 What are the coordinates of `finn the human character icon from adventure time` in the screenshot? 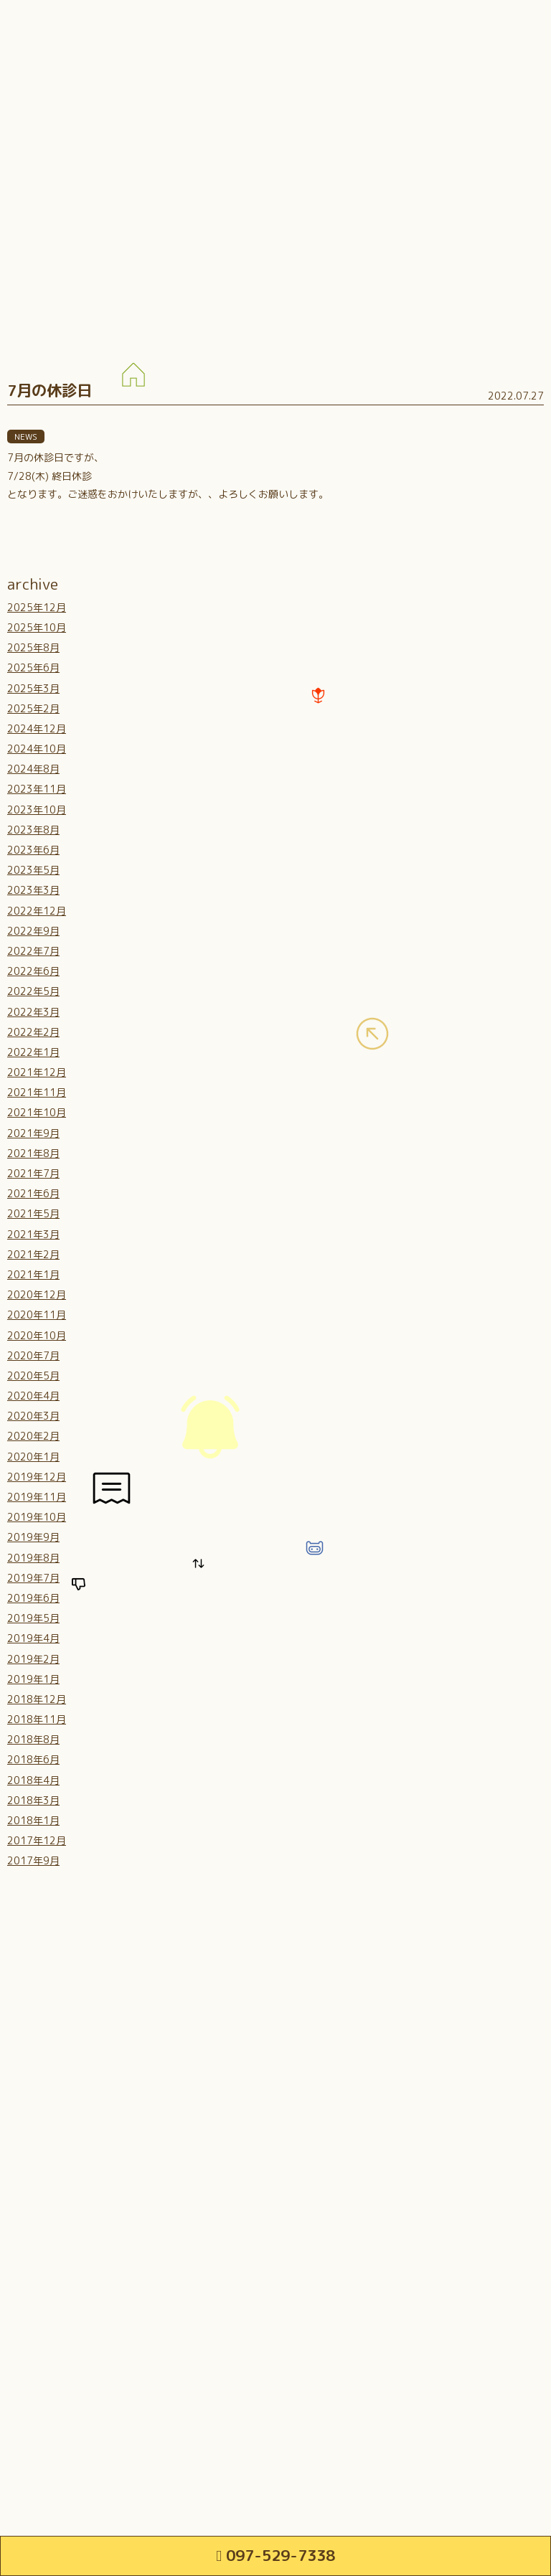 It's located at (314, 1547).